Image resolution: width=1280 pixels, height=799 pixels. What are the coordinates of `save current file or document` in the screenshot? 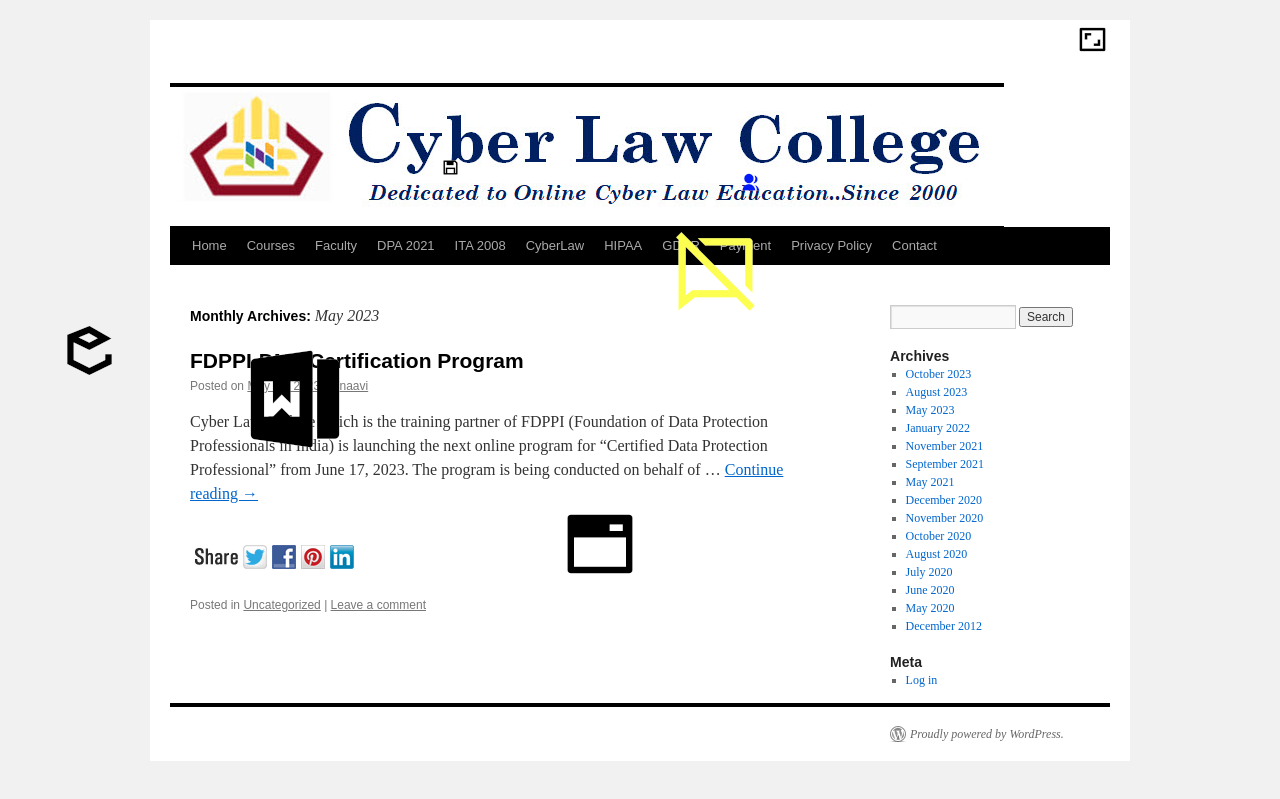 It's located at (450, 167).